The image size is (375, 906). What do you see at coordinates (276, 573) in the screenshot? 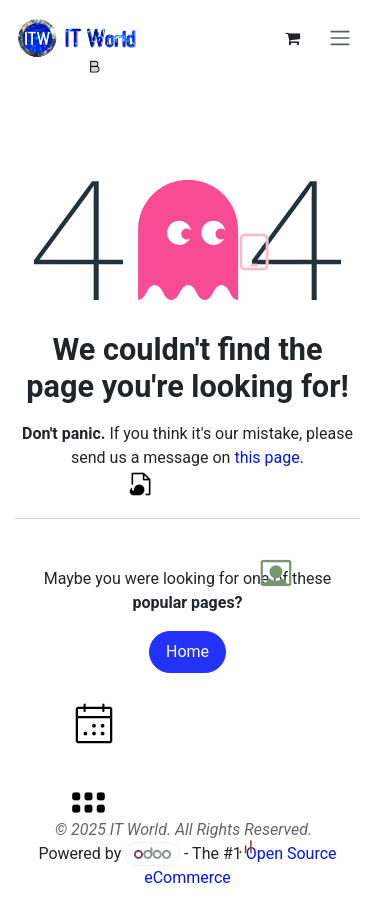
I see `view user profile` at bounding box center [276, 573].